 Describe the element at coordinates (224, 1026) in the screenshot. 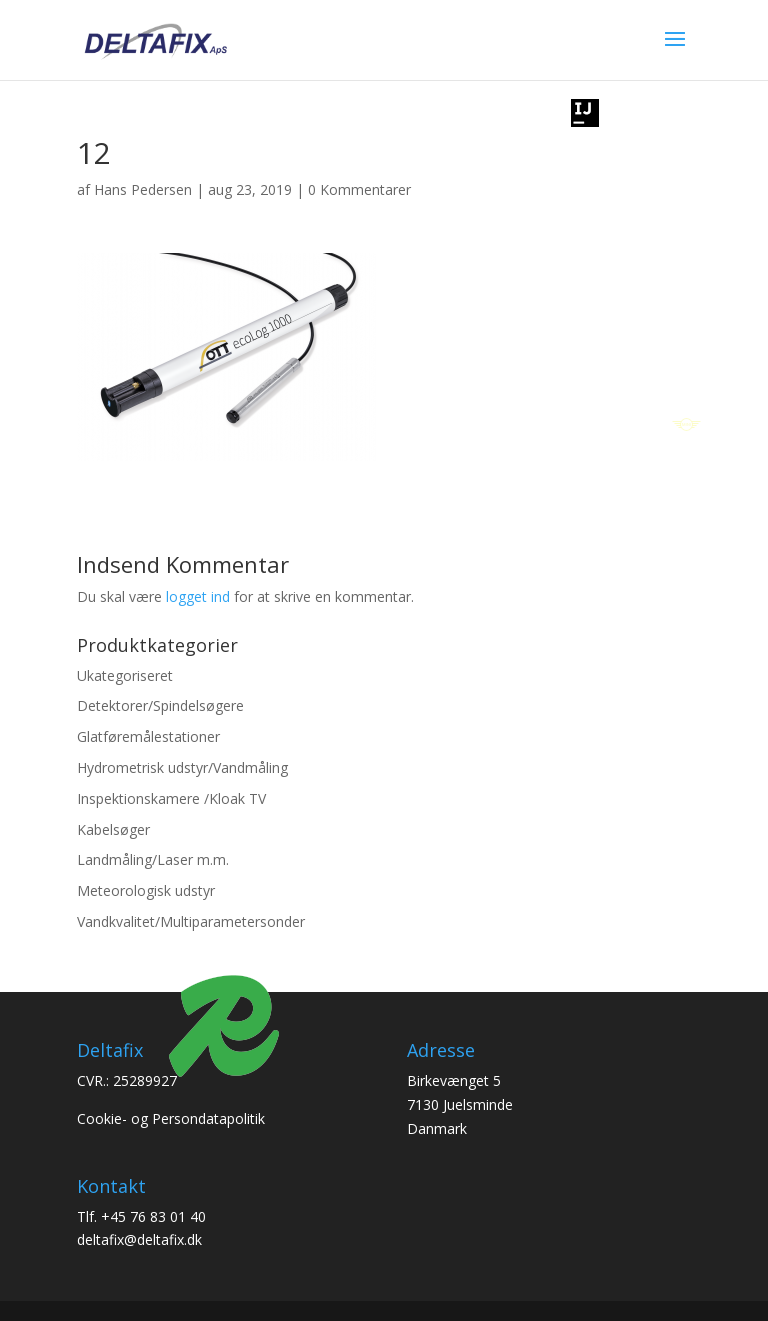

I see `Redis database service logo` at that location.